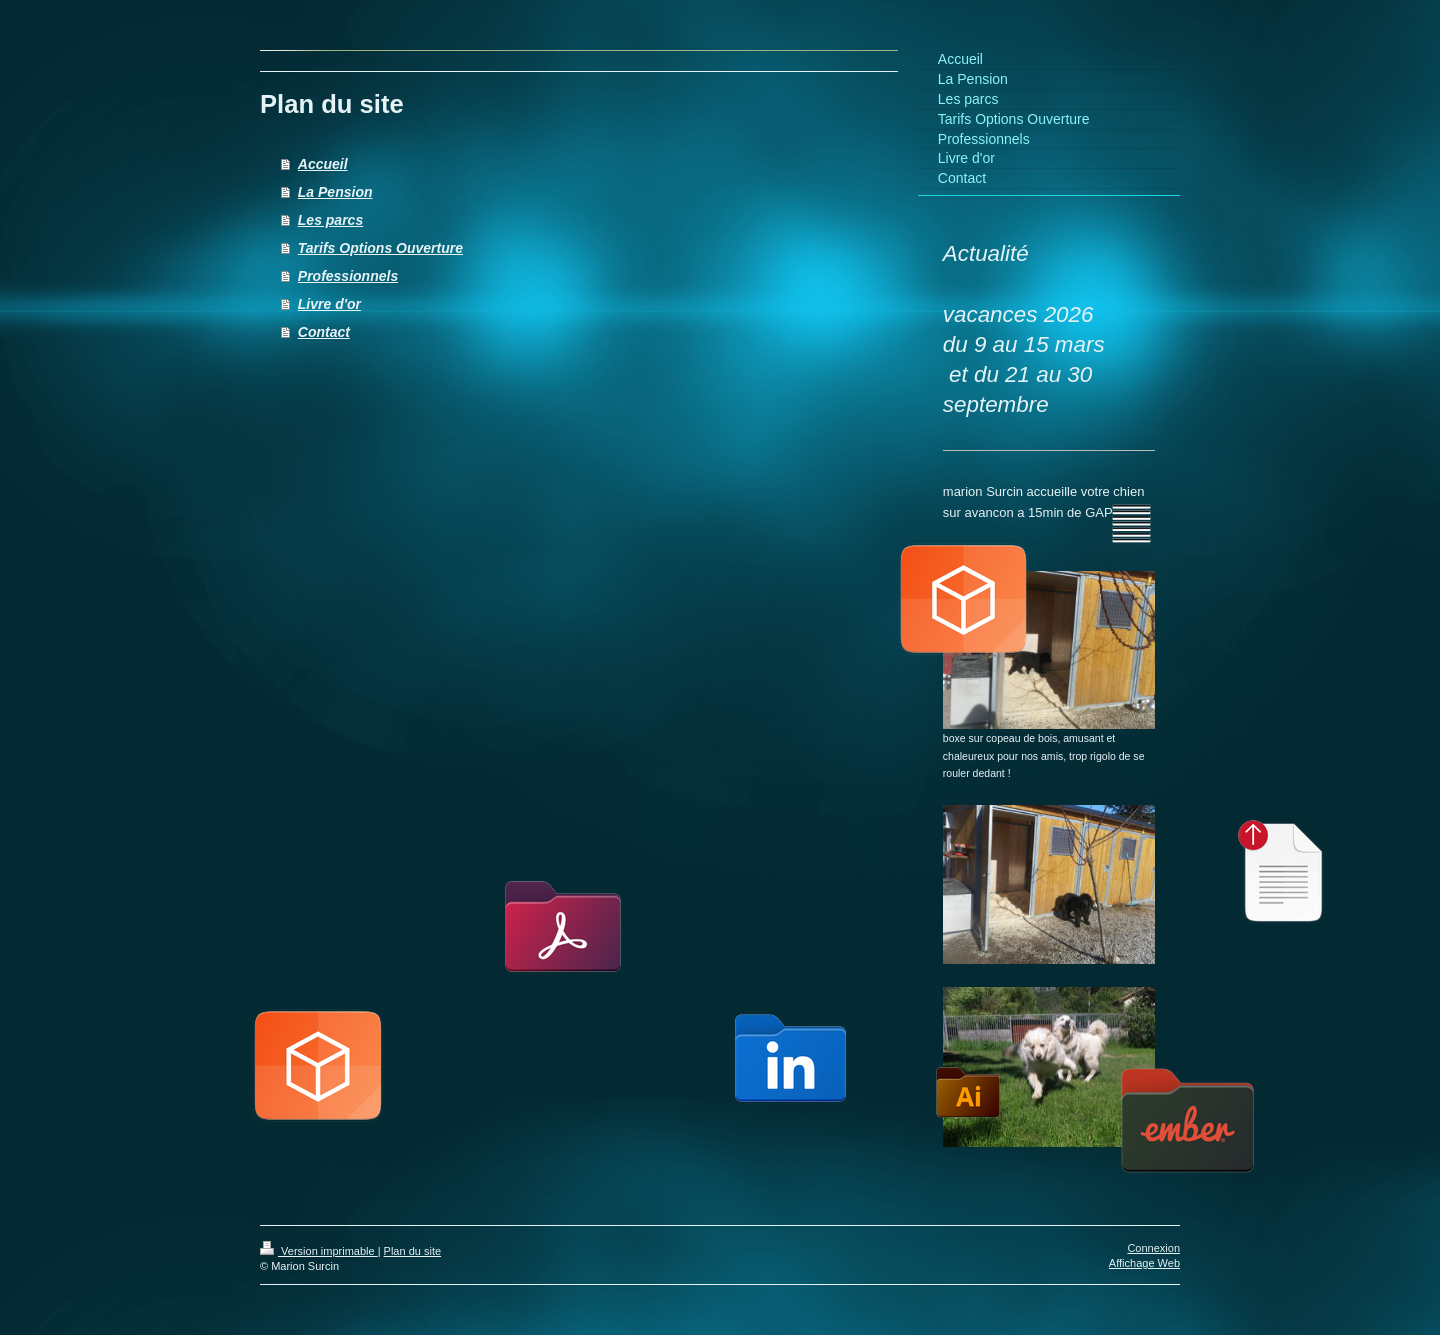  Describe the element at coordinates (1187, 1124) in the screenshot. I see `folder containing ember.js project files` at that location.